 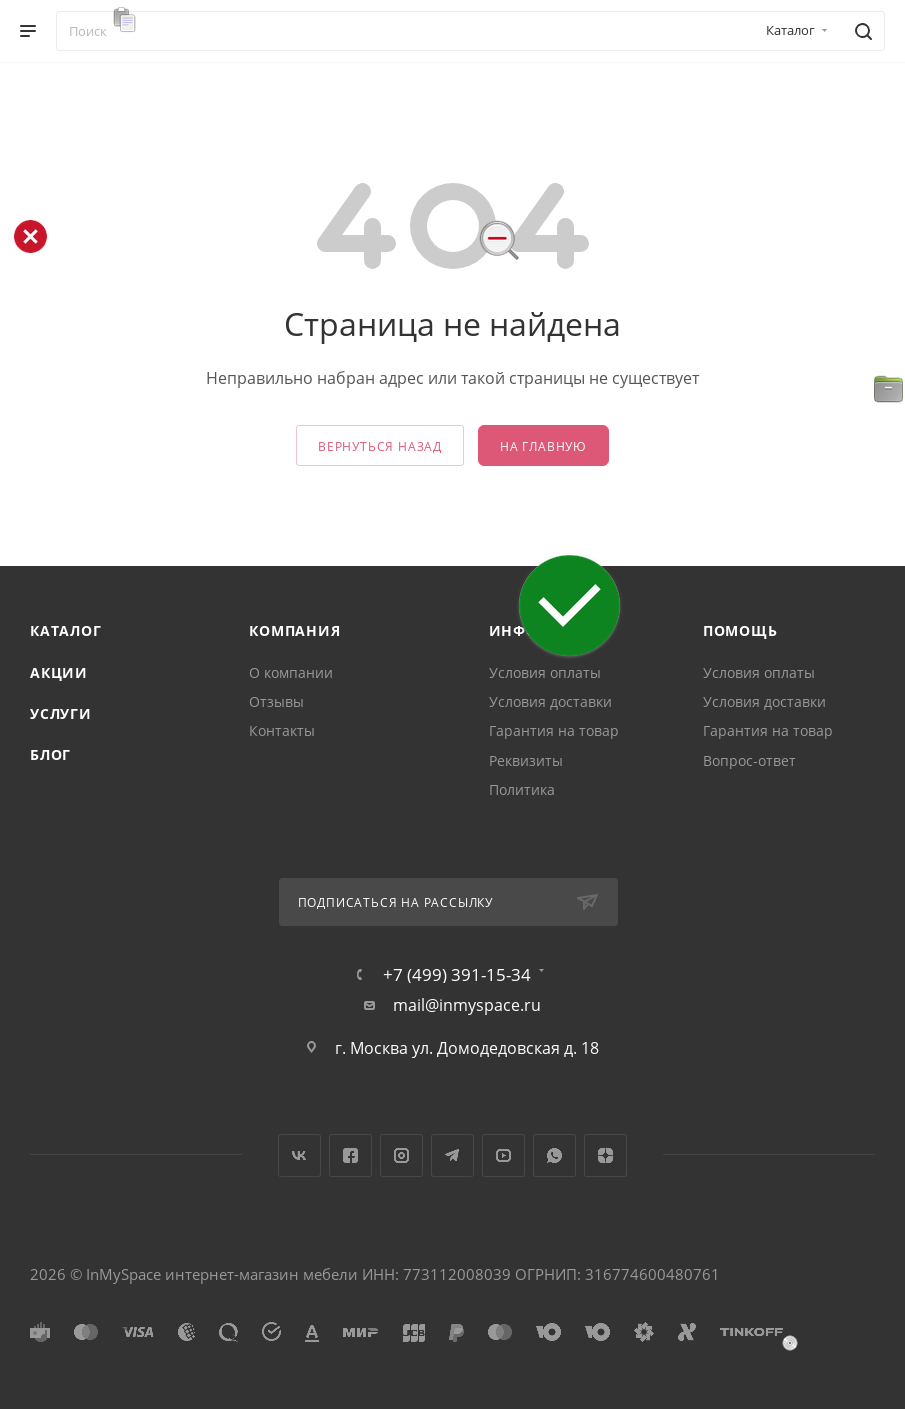 I want to click on close or exit the application, so click(x=30, y=236).